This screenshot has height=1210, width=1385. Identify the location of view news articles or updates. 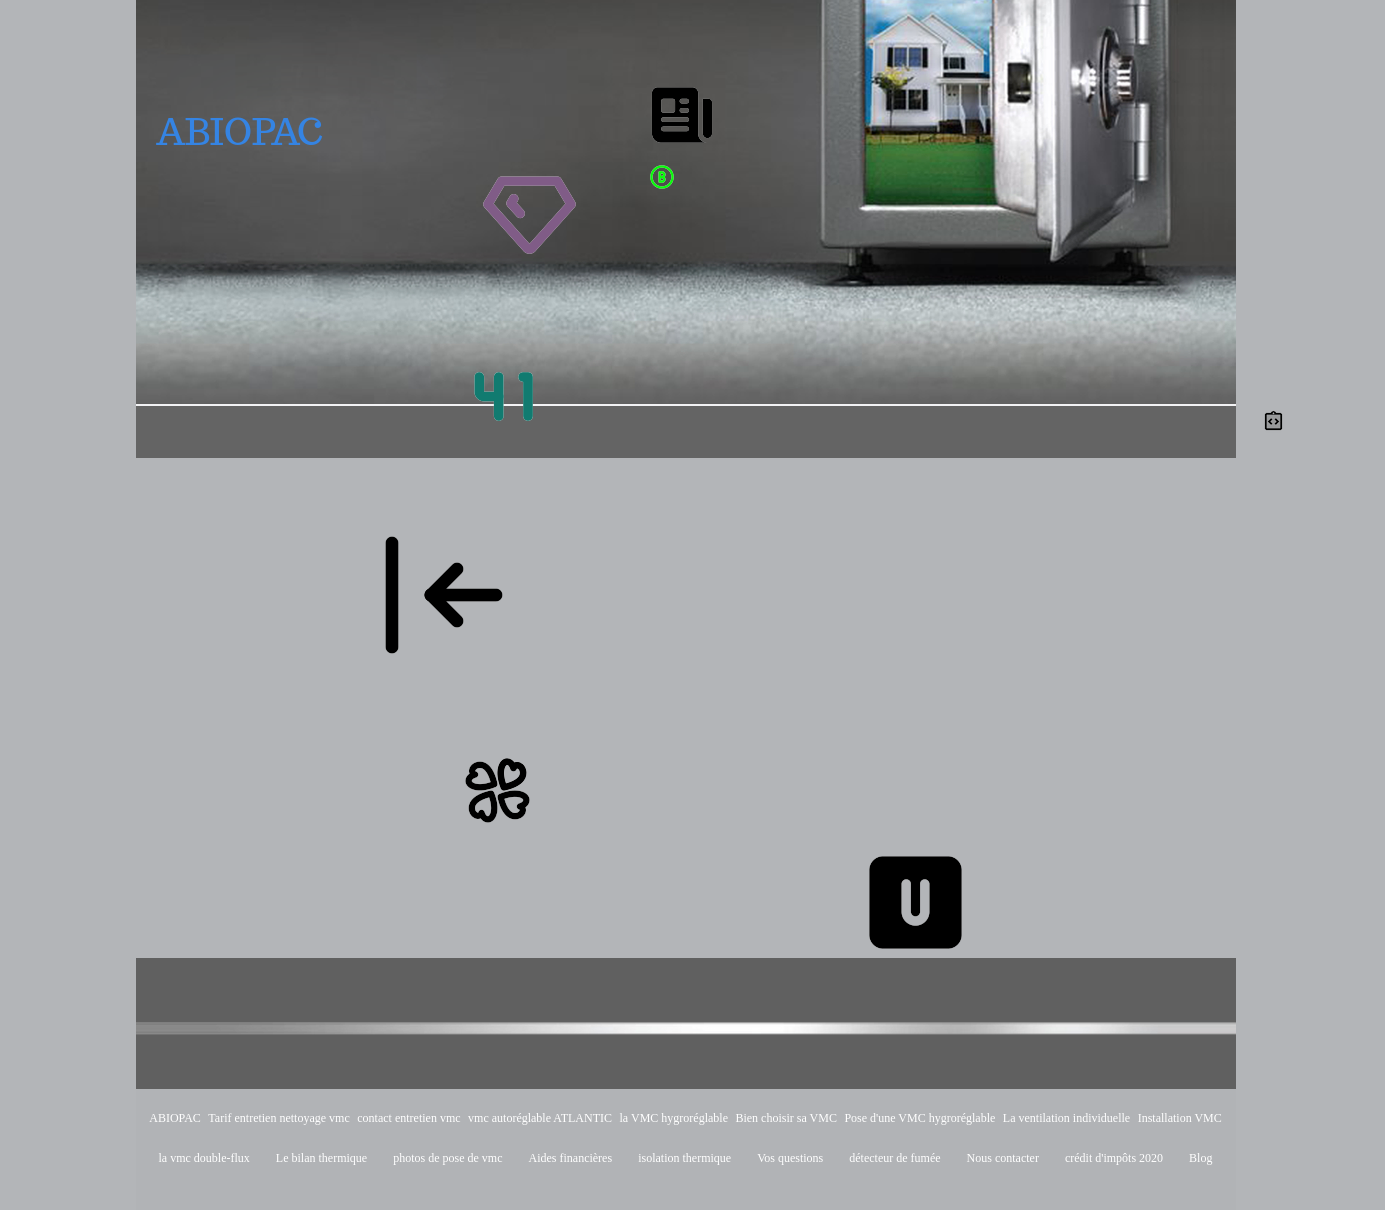
(682, 115).